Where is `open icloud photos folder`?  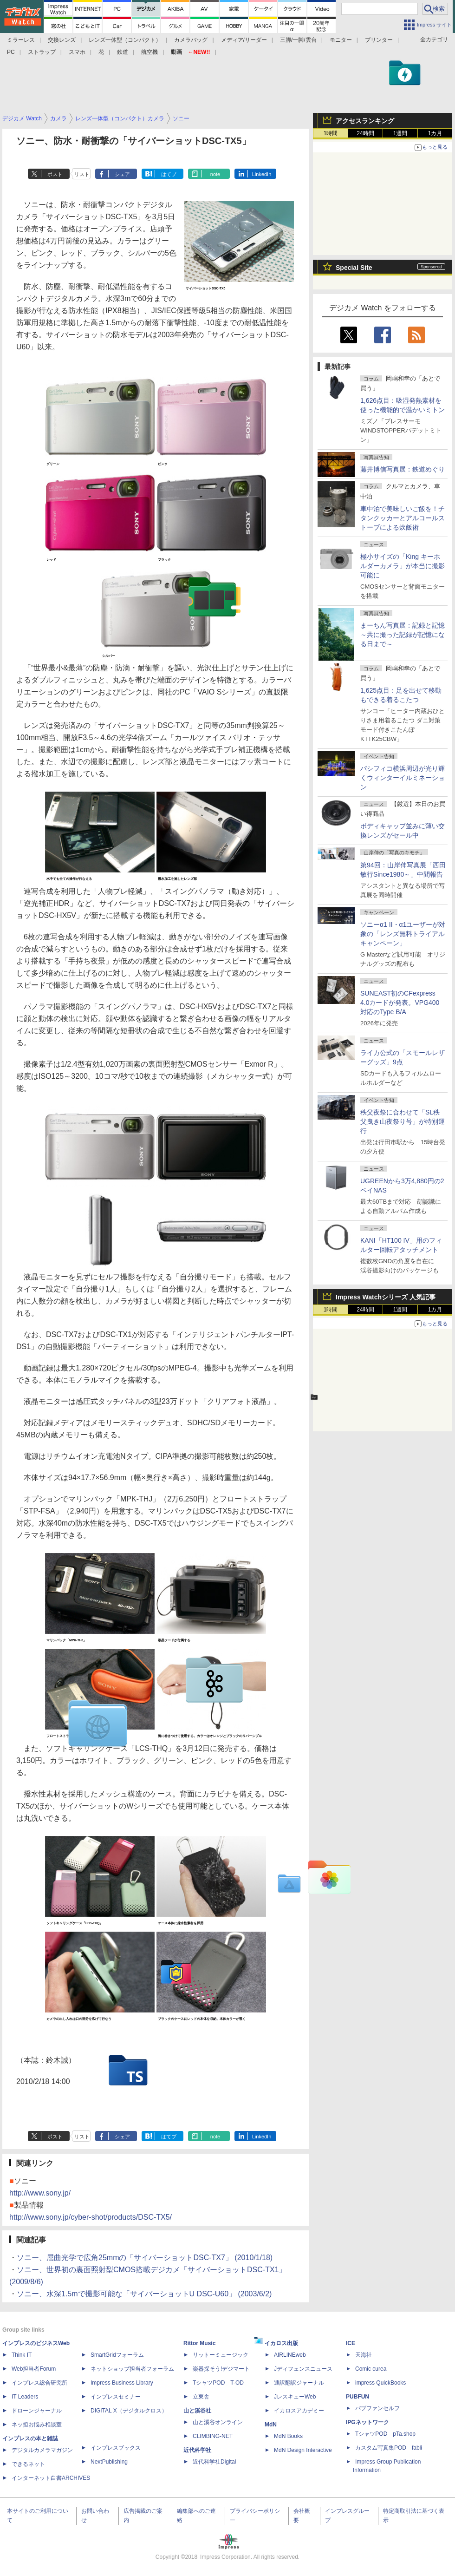
open icloud photos folder is located at coordinates (329, 1878).